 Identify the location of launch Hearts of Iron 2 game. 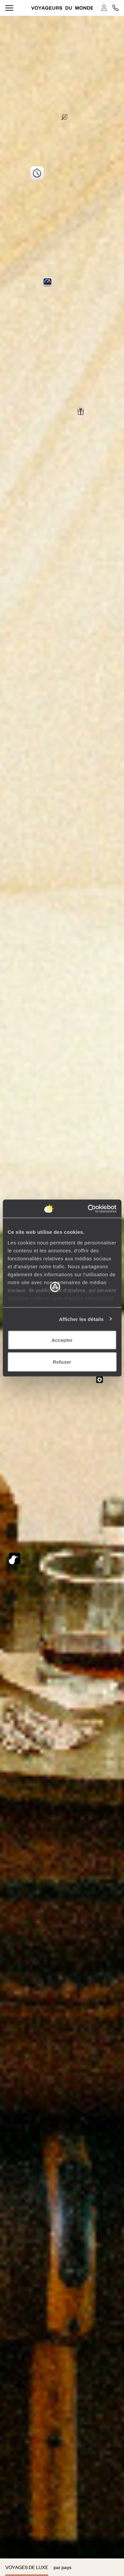
(100, 1380).